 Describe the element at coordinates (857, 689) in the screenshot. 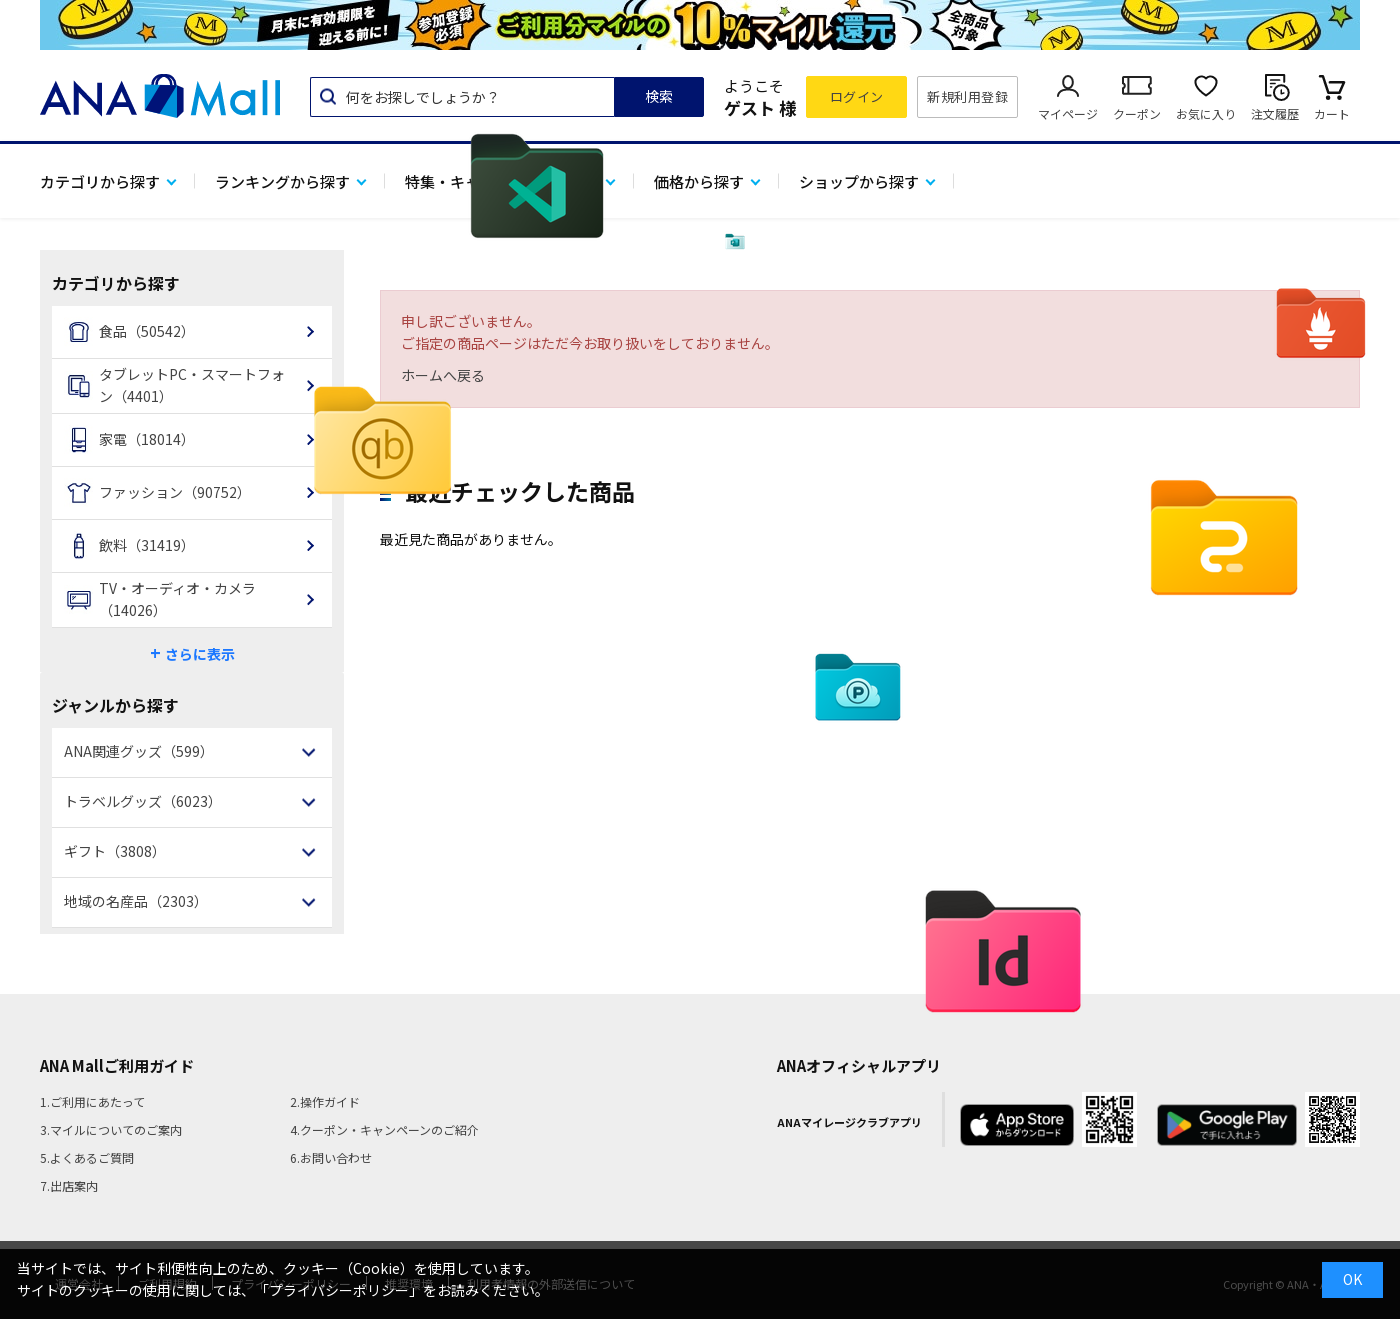

I see `open pCloud folder` at that location.